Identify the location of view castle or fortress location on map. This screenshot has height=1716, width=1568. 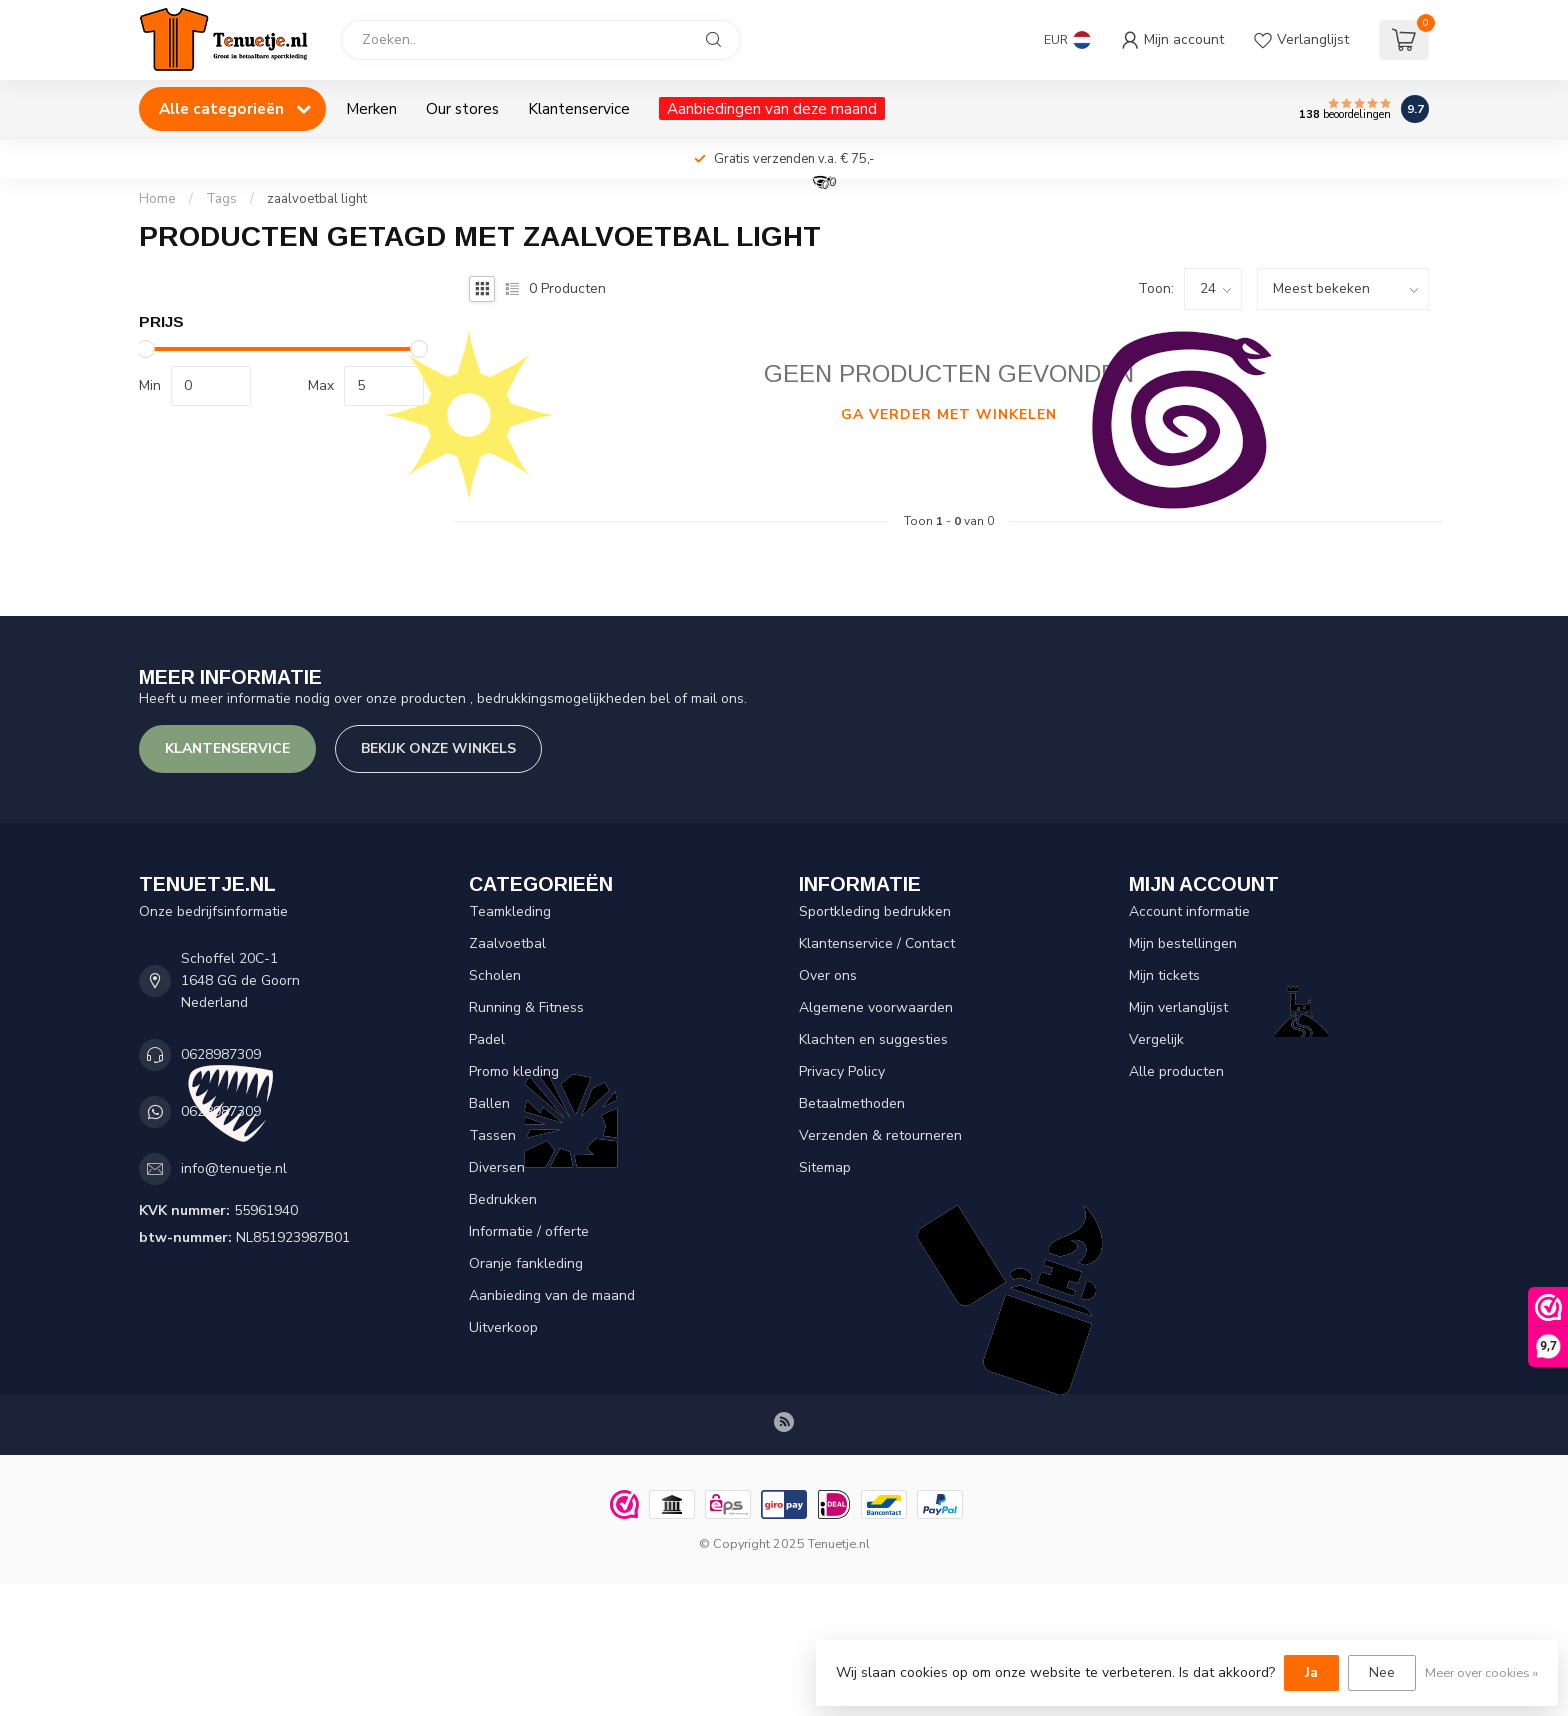
(1301, 1010).